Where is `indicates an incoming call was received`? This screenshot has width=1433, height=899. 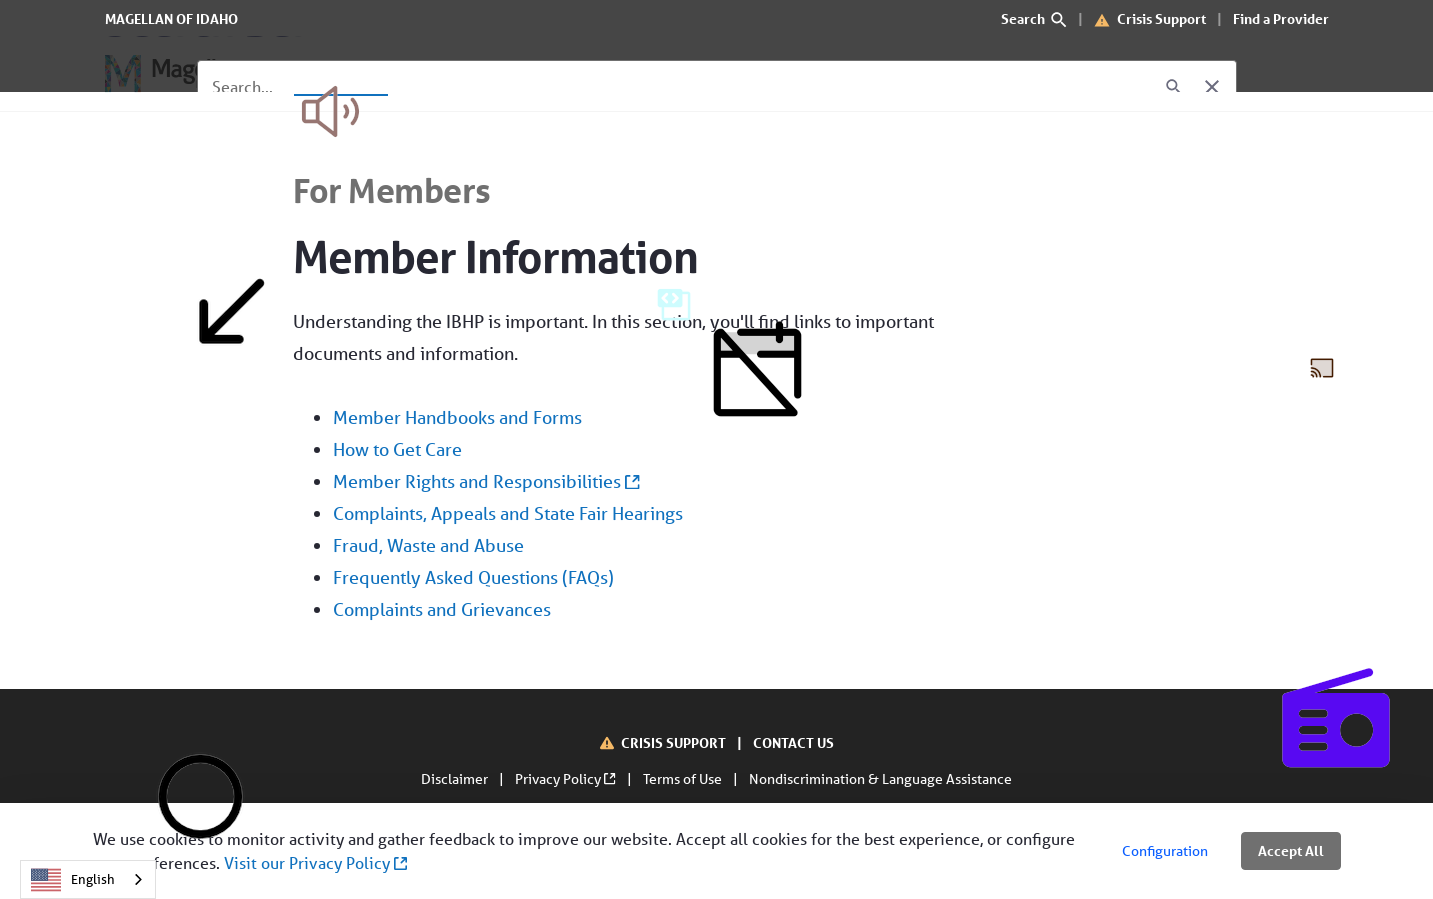 indicates an incoming call was received is located at coordinates (230, 312).